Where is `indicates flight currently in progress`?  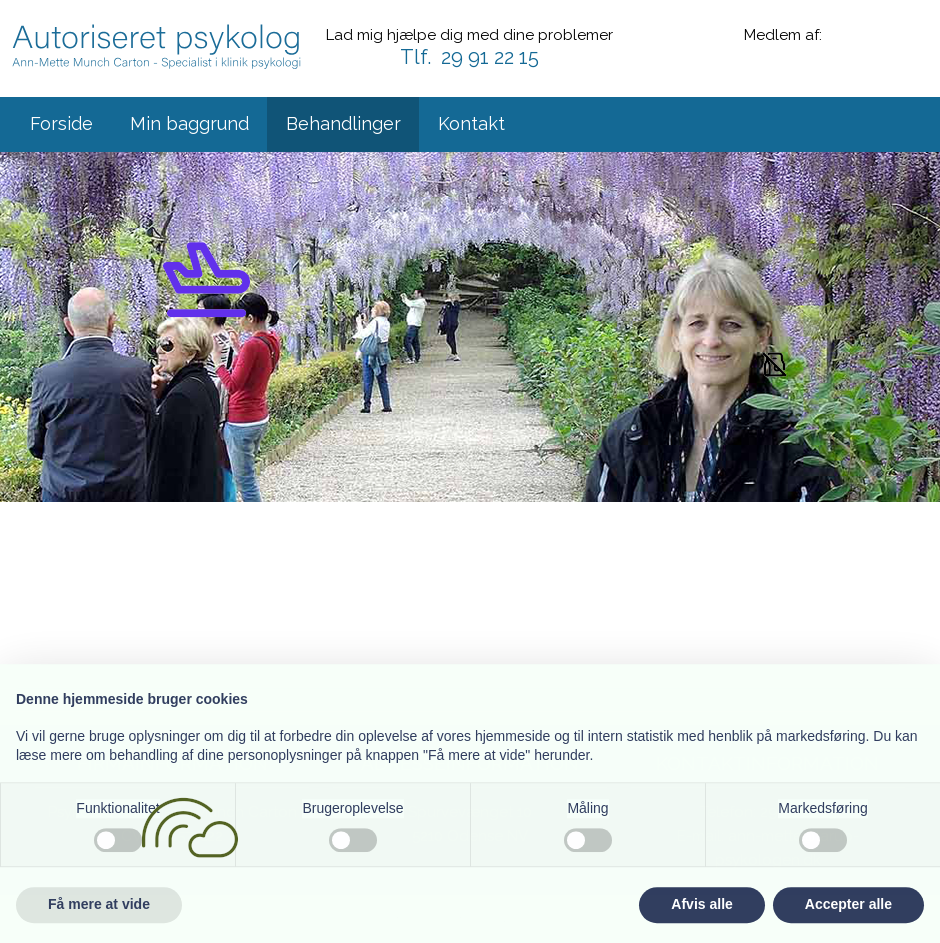
indicates flight currently in progress is located at coordinates (206, 277).